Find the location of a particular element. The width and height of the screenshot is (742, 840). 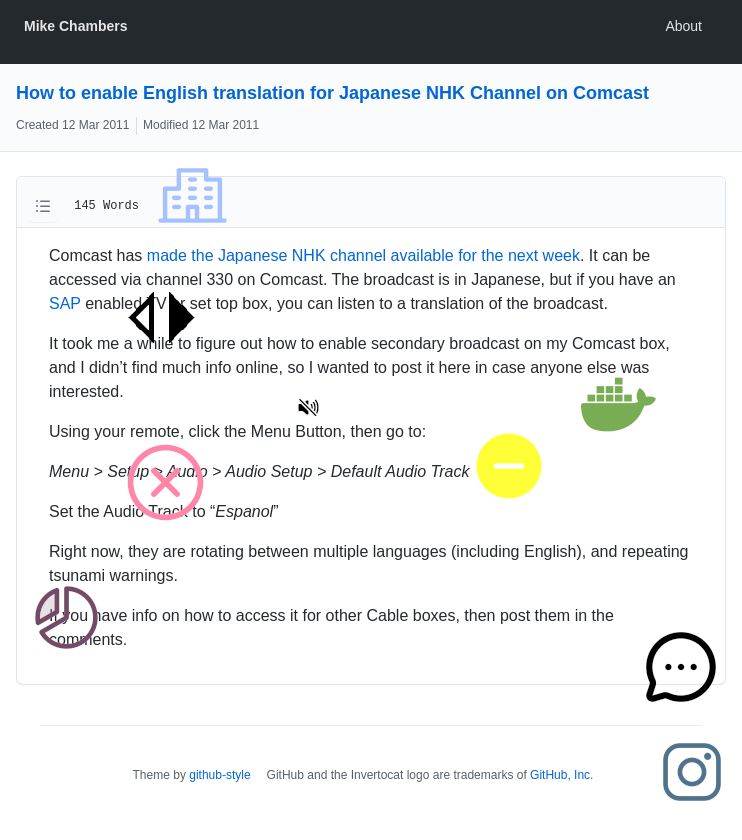

open instagram app is located at coordinates (692, 772).